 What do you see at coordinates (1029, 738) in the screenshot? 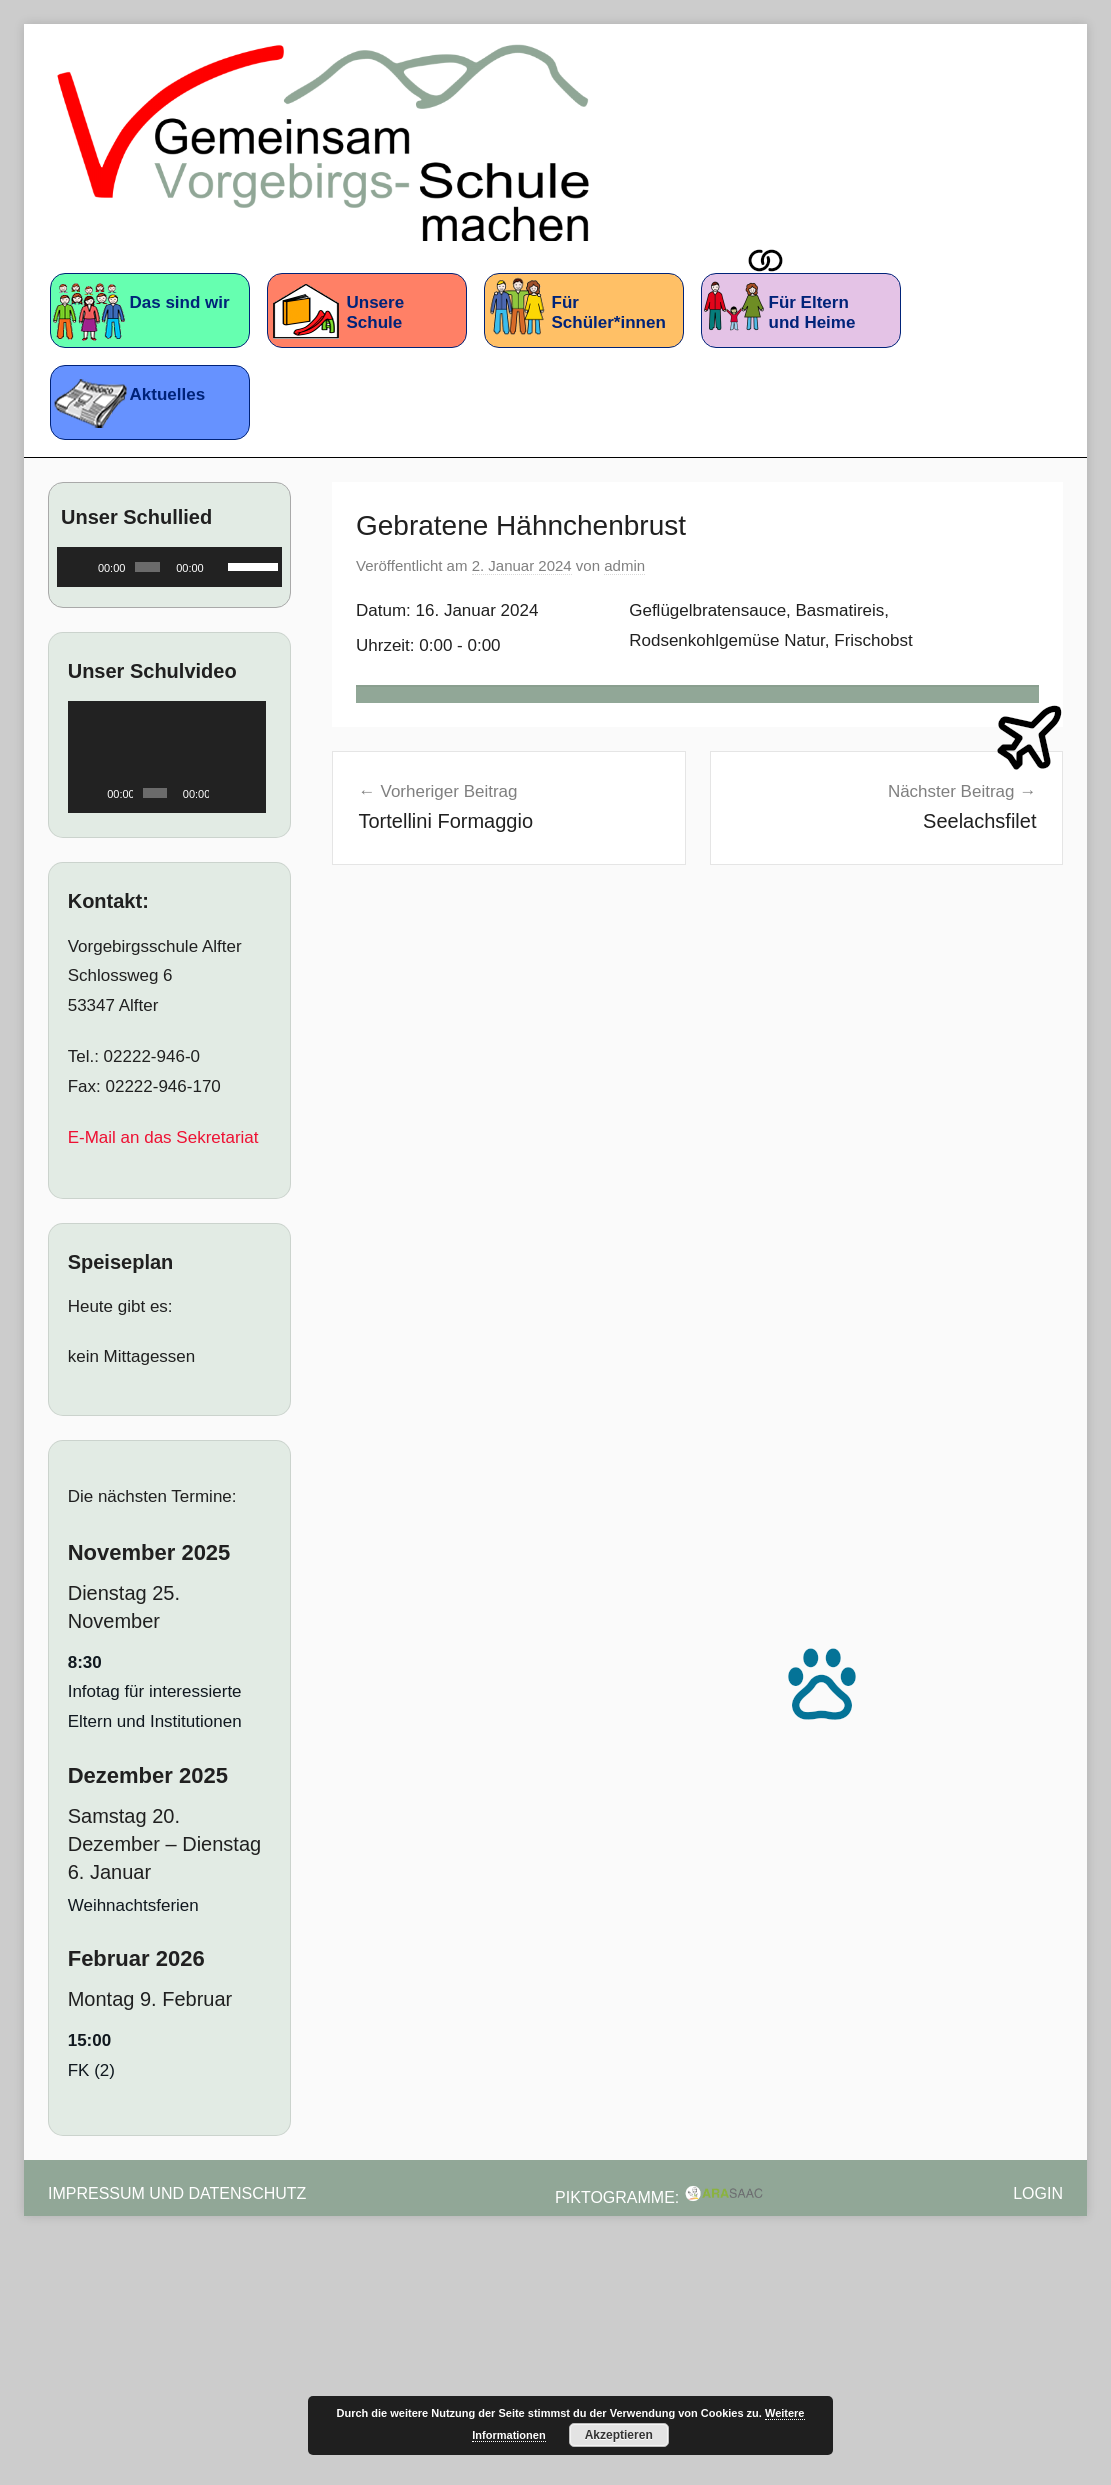
I see `enable airplane mode` at bounding box center [1029, 738].